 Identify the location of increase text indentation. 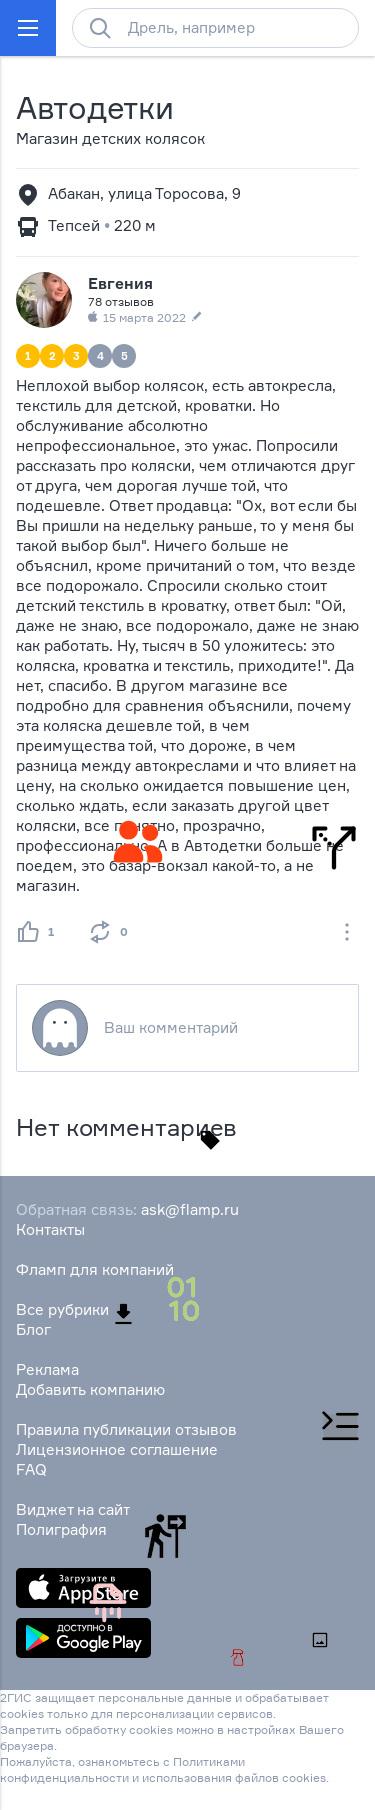
(340, 1426).